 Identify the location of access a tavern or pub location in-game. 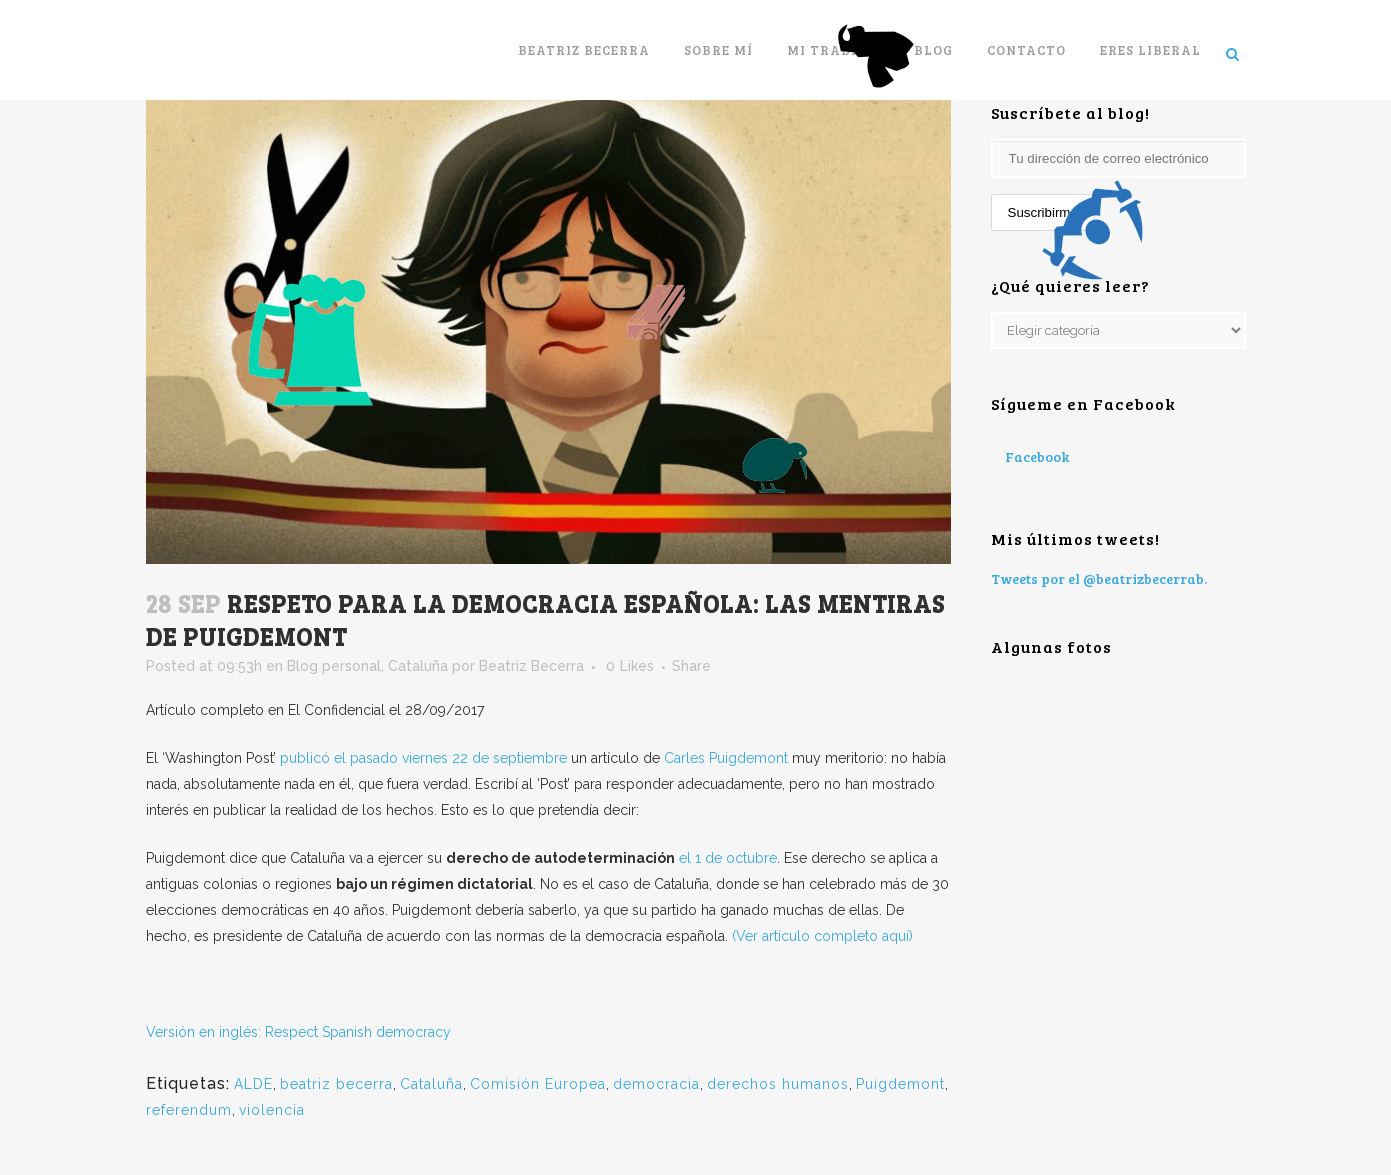
(312, 340).